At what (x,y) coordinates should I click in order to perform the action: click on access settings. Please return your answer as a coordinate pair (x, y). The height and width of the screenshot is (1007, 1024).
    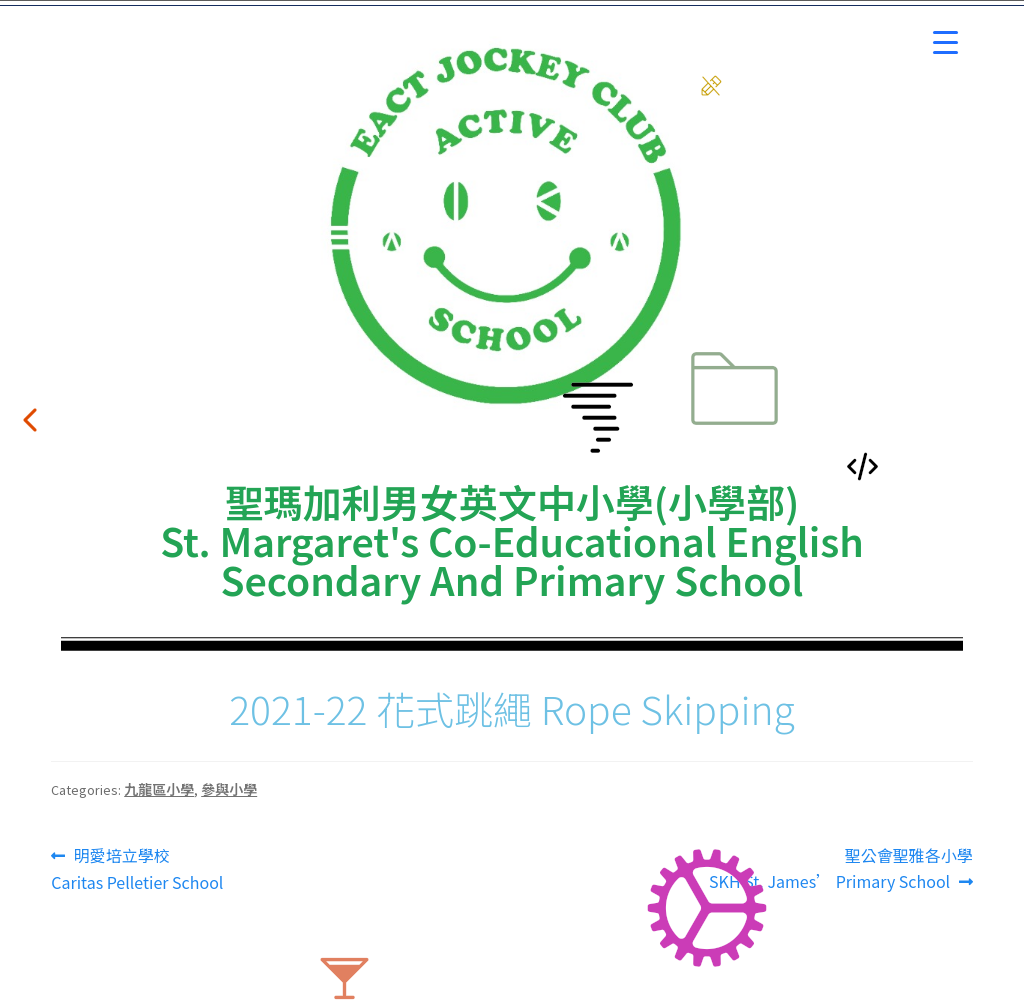
    Looking at the image, I should click on (707, 908).